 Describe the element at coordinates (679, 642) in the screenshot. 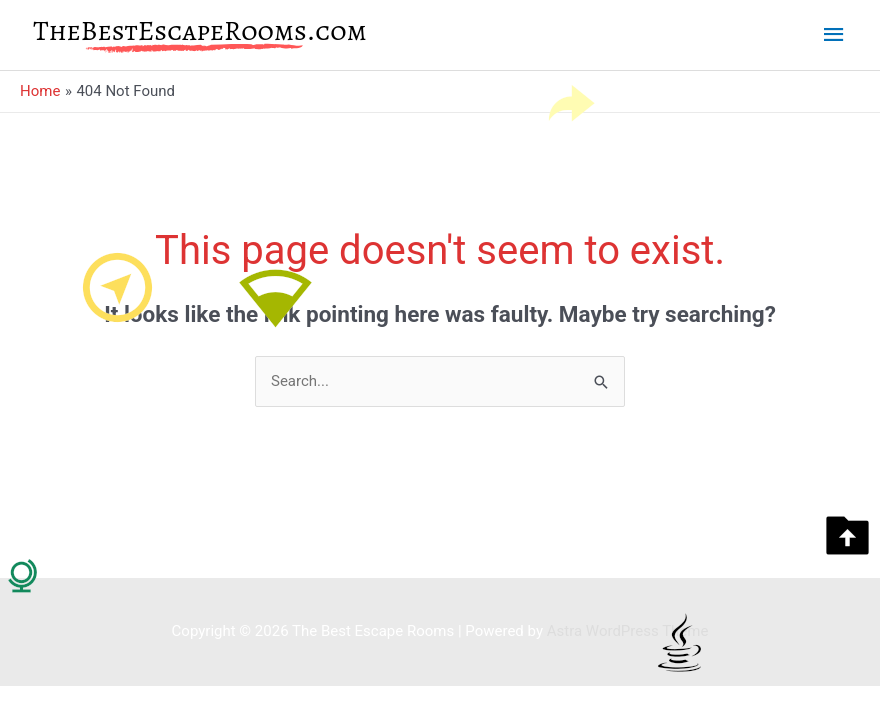

I see `java programming language logo` at that location.